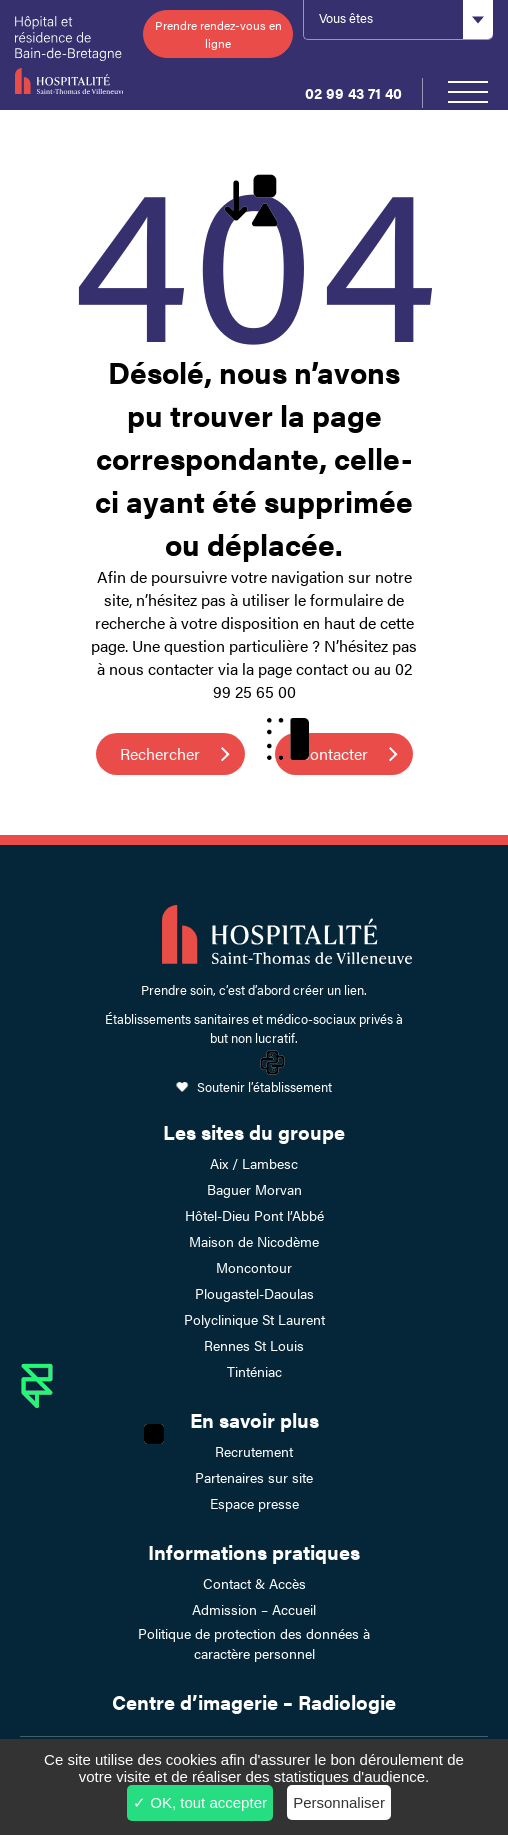 This screenshot has height=1835, width=508. I want to click on indicates python programming language, so click(272, 1062).